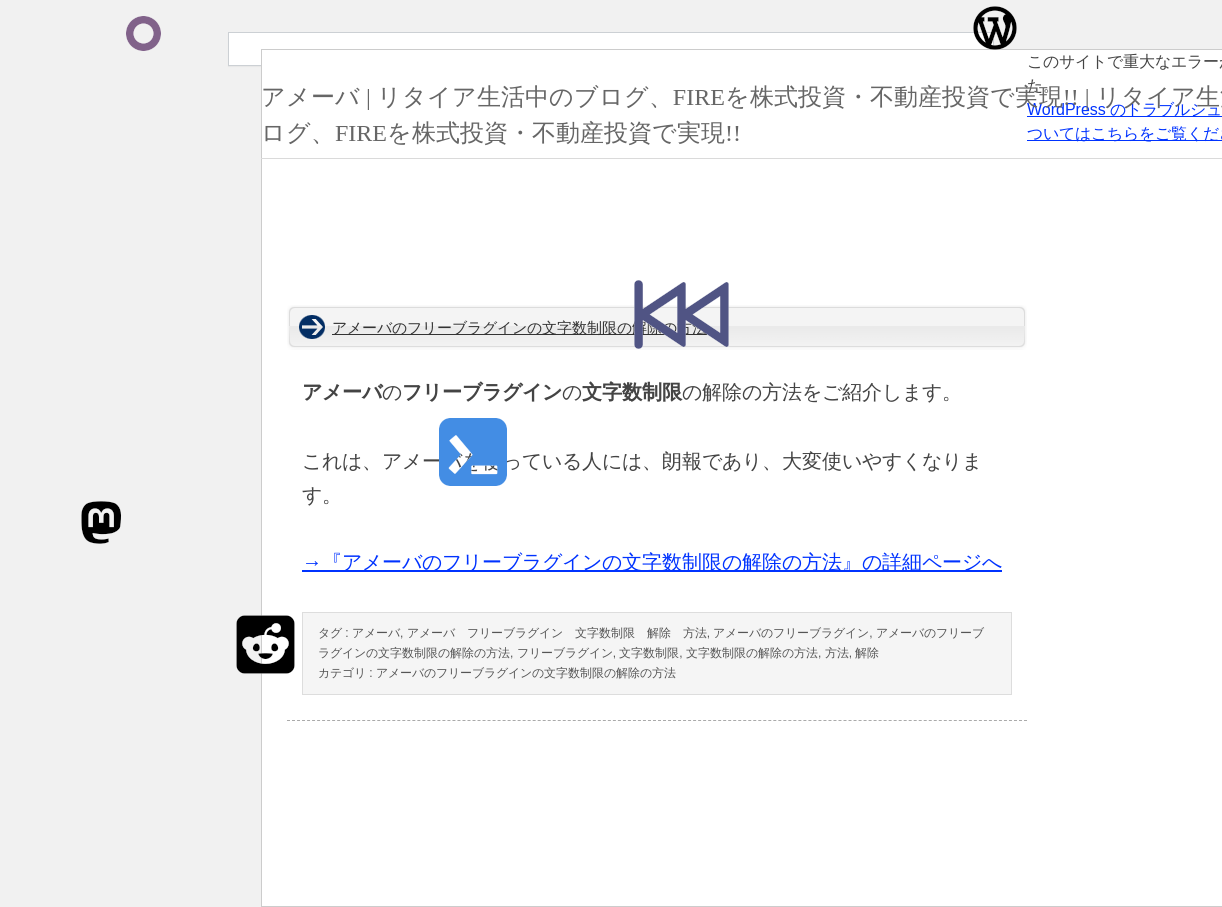  What do you see at coordinates (100, 522) in the screenshot?
I see `open Mastodon app` at bounding box center [100, 522].